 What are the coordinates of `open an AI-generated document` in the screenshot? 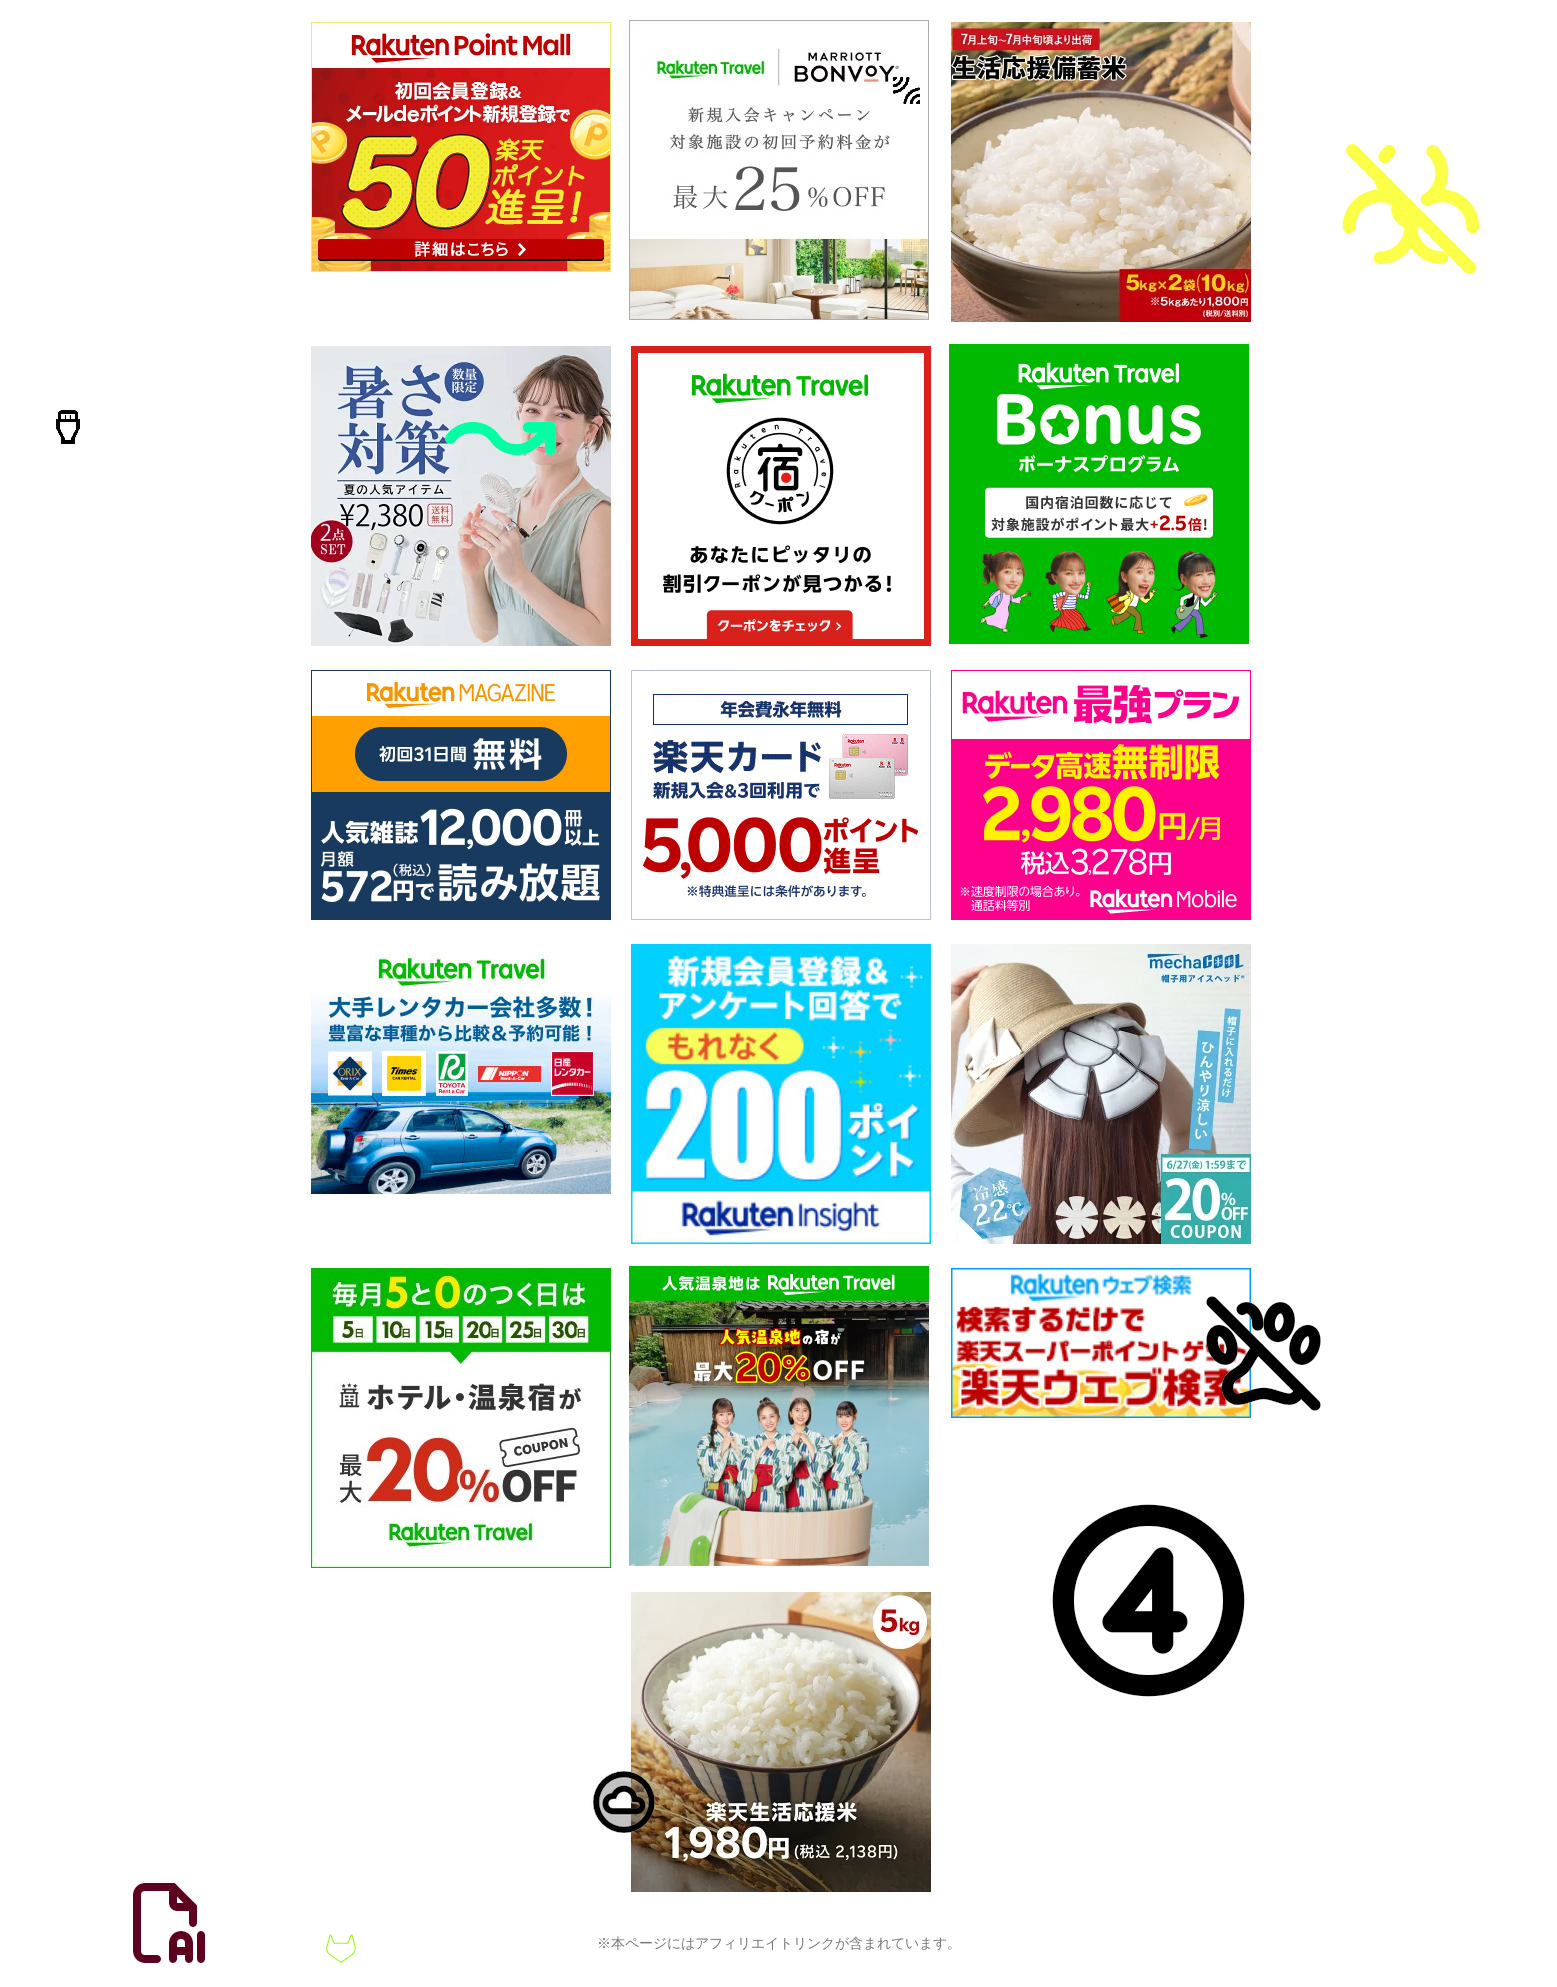 It's located at (165, 1923).